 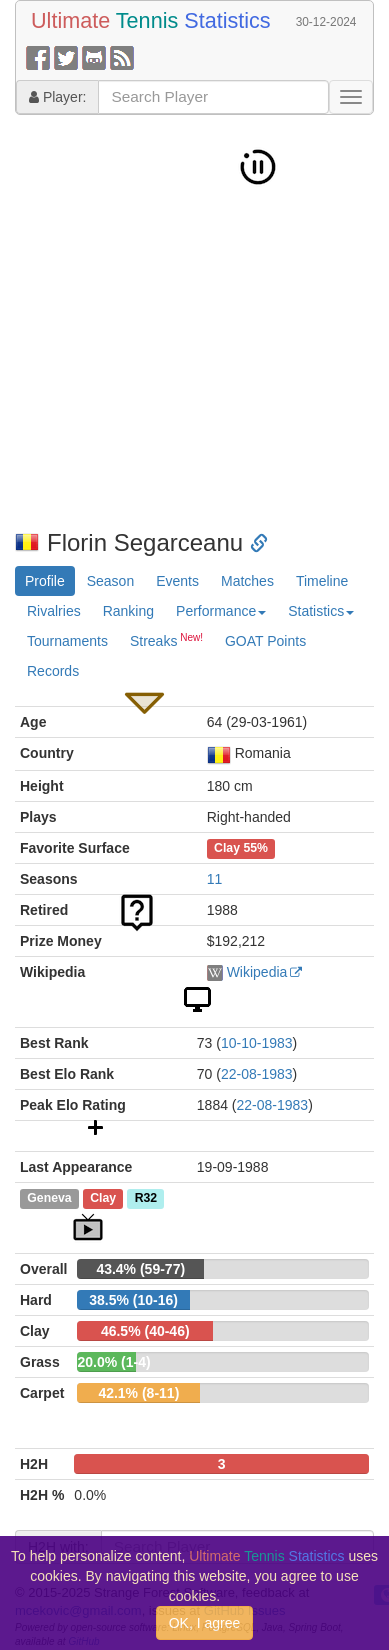 I want to click on expand a dropdown menu, so click(x=144, y=701).